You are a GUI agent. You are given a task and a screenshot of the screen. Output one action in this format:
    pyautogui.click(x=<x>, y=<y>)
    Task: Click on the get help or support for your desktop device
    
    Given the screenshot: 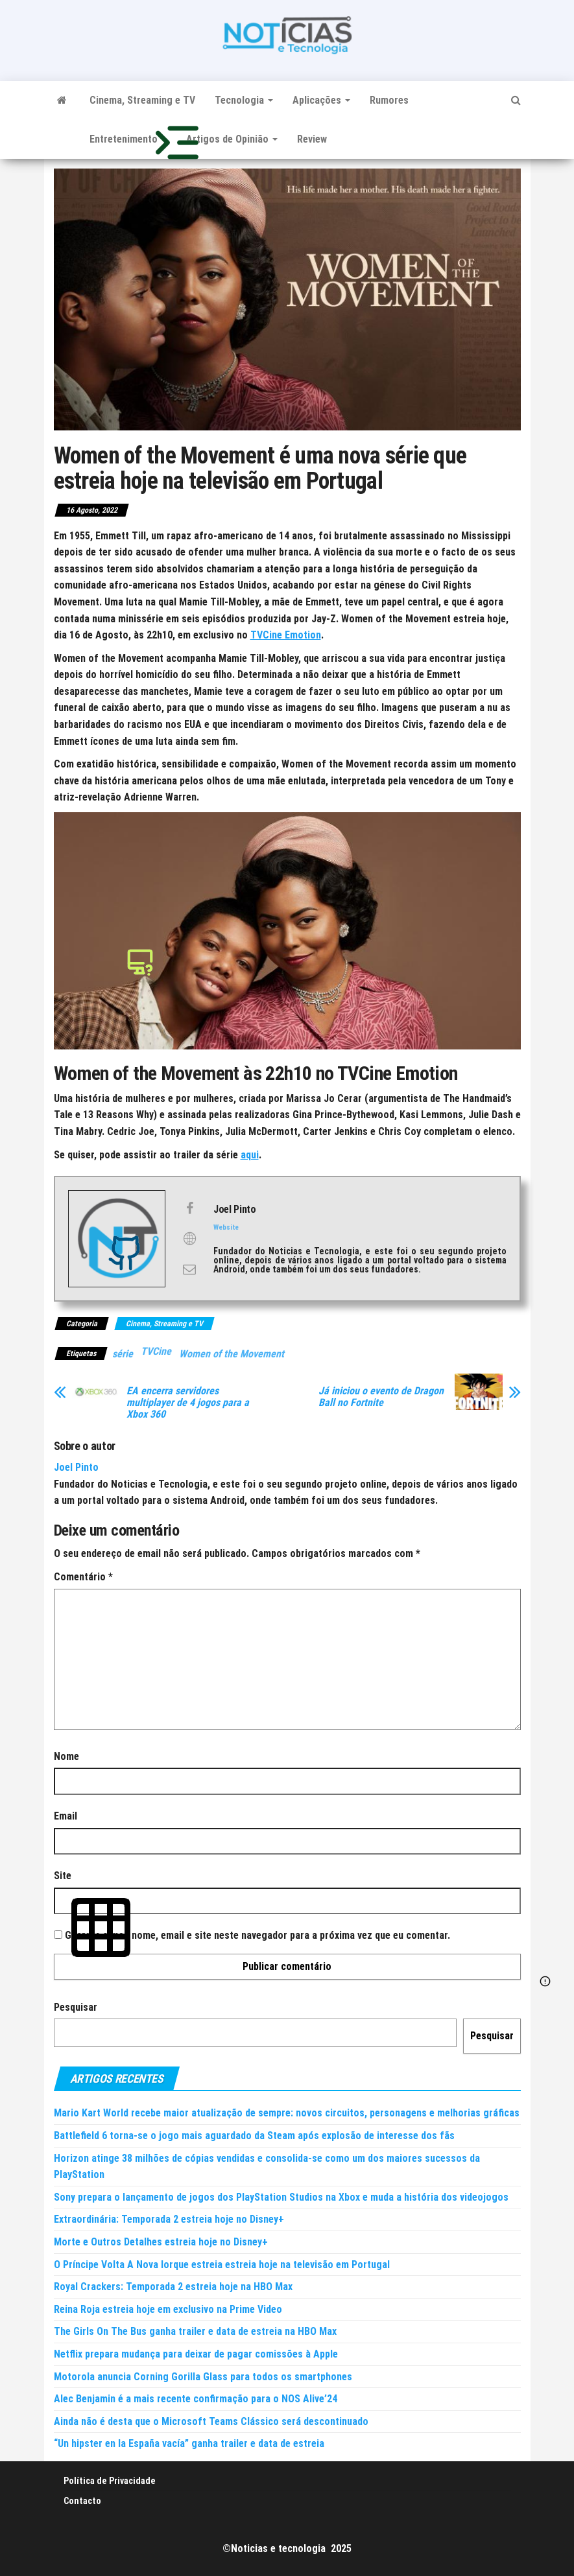 What is the action you would take?
    pyautogui.click(x=140, y=962)
    